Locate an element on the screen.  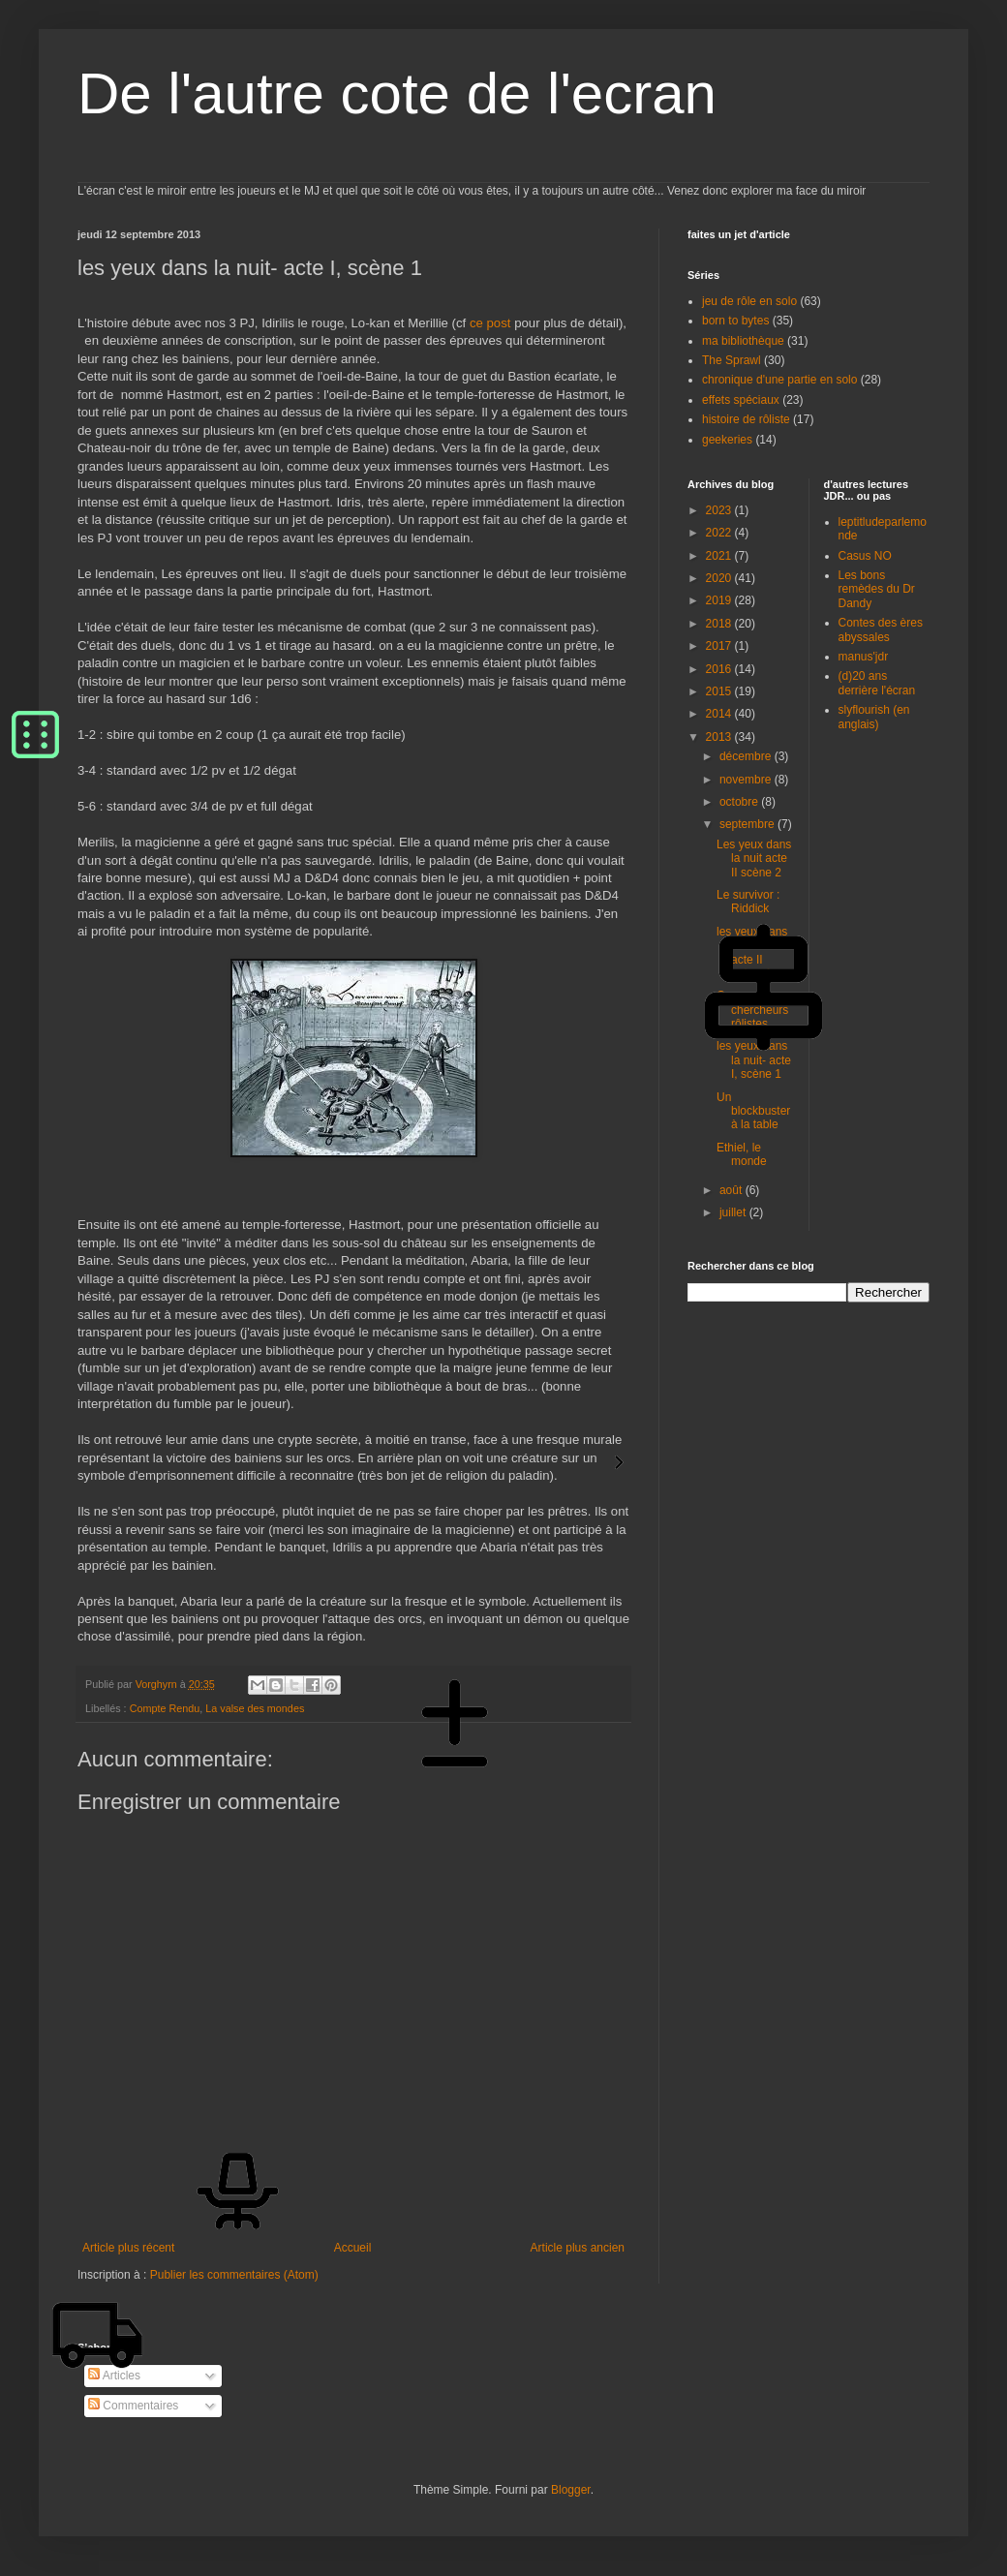
access workspace or office settings is located at coordinates (237, 2191).